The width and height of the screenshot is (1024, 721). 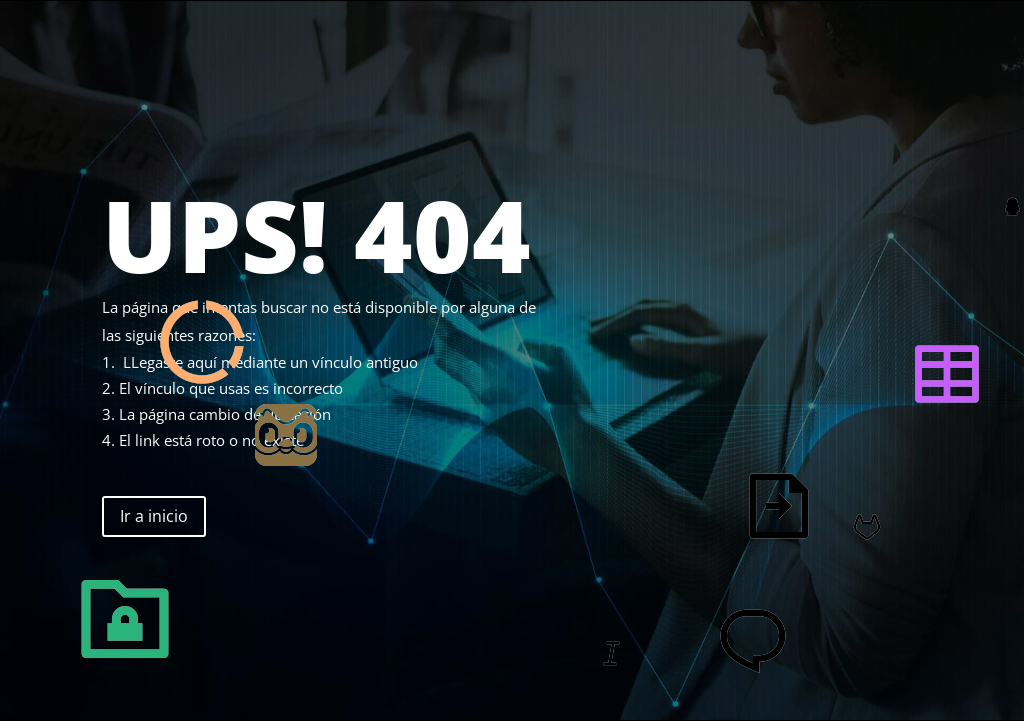 I want to click on open QQ messenger app, so click(x=1012, y=206).